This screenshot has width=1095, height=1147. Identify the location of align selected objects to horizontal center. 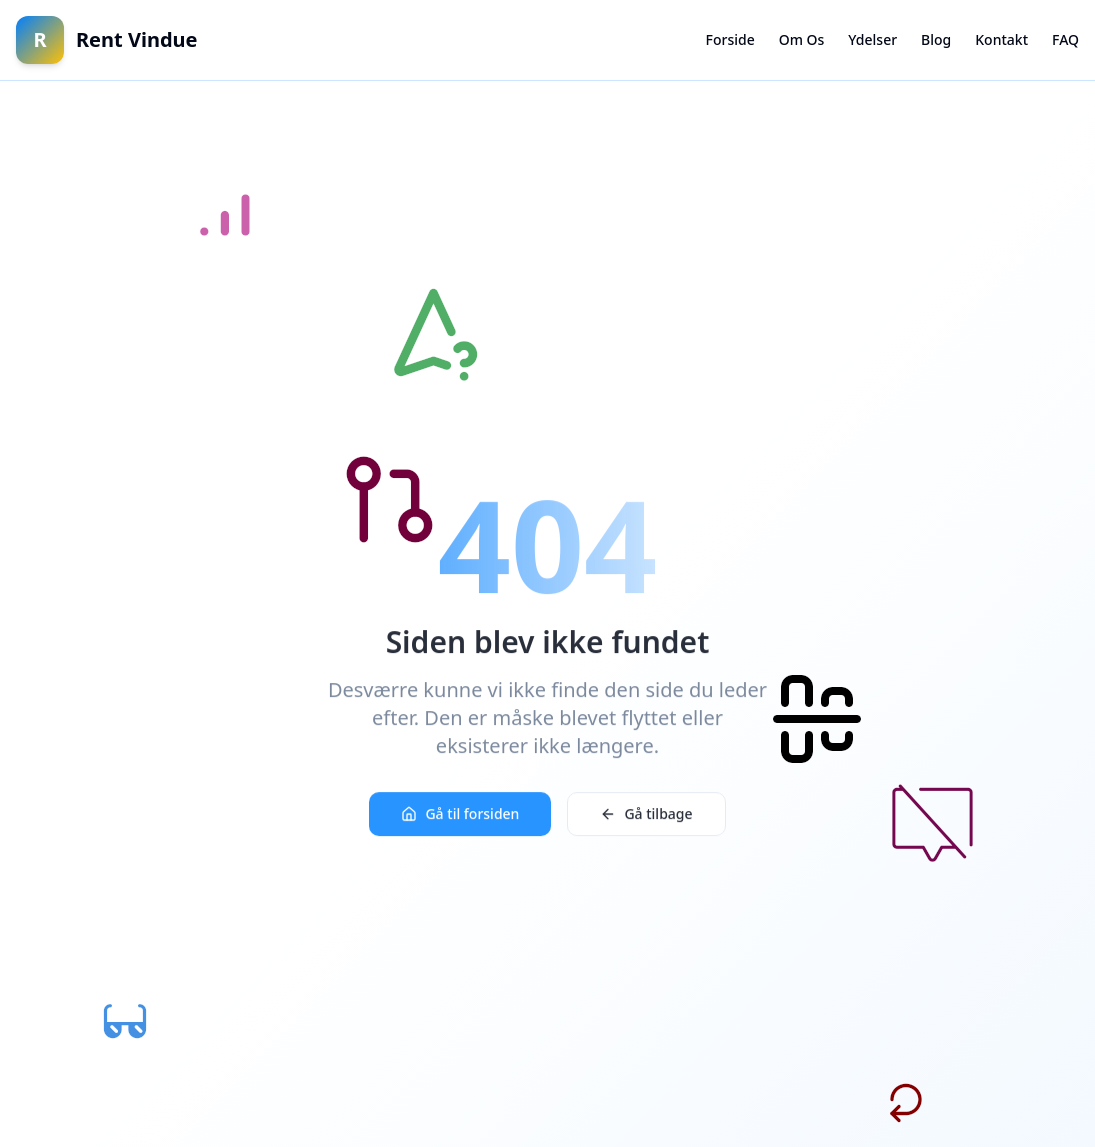
(817, 719).